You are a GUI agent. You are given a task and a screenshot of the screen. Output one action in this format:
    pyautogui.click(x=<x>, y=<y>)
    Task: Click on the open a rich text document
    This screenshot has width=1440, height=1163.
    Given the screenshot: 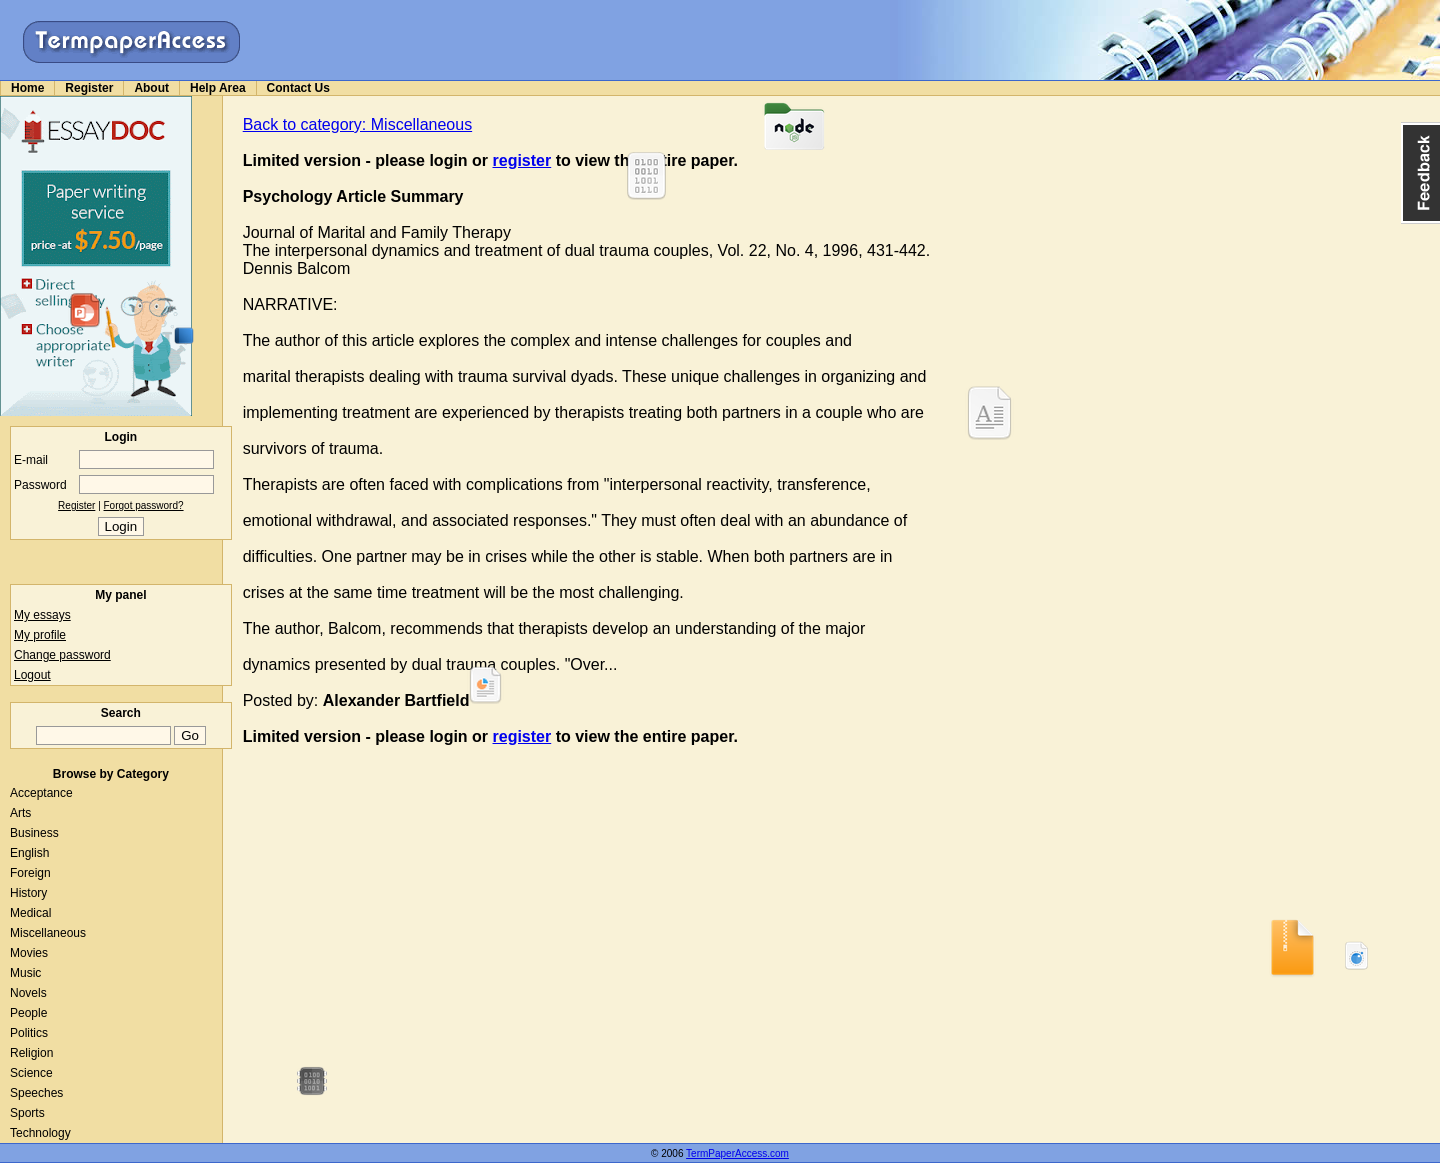 What is the action you would take?
    pyautogui.click(x=989, y=412)
    